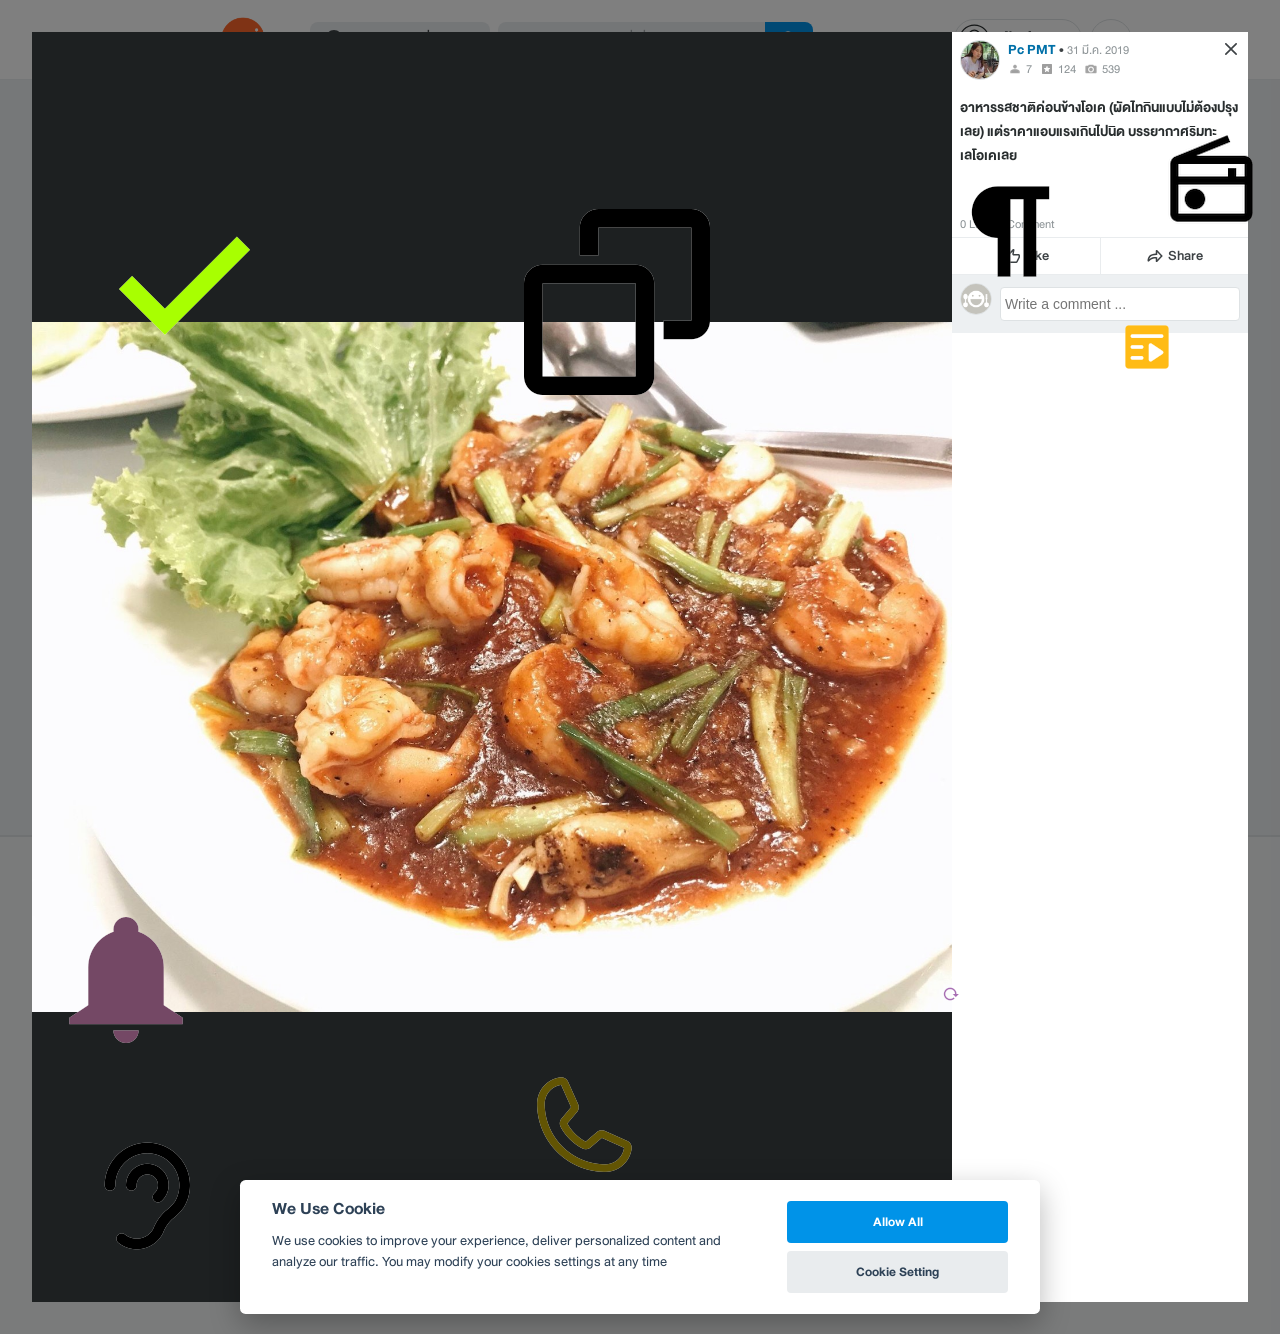 The height and width of the screenshot is (1334, 1280). Describe the element at coordinates (126, 980) in the screenshot. I see `view notifications` at that location.